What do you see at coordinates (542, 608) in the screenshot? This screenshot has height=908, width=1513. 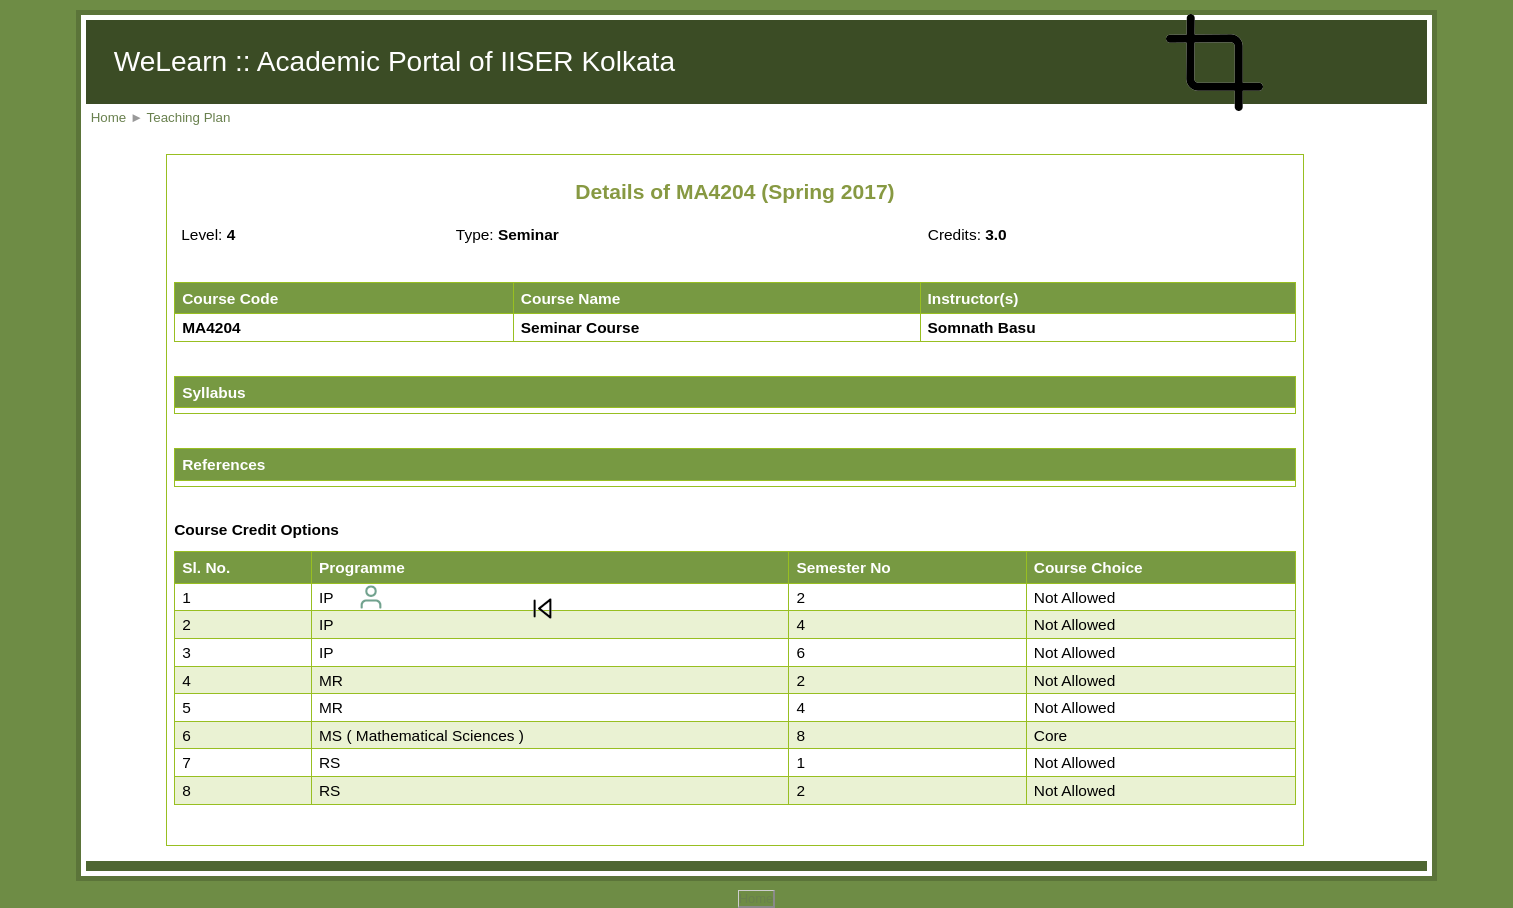 I see `skip to previous track` at bounding box center [542, 608].